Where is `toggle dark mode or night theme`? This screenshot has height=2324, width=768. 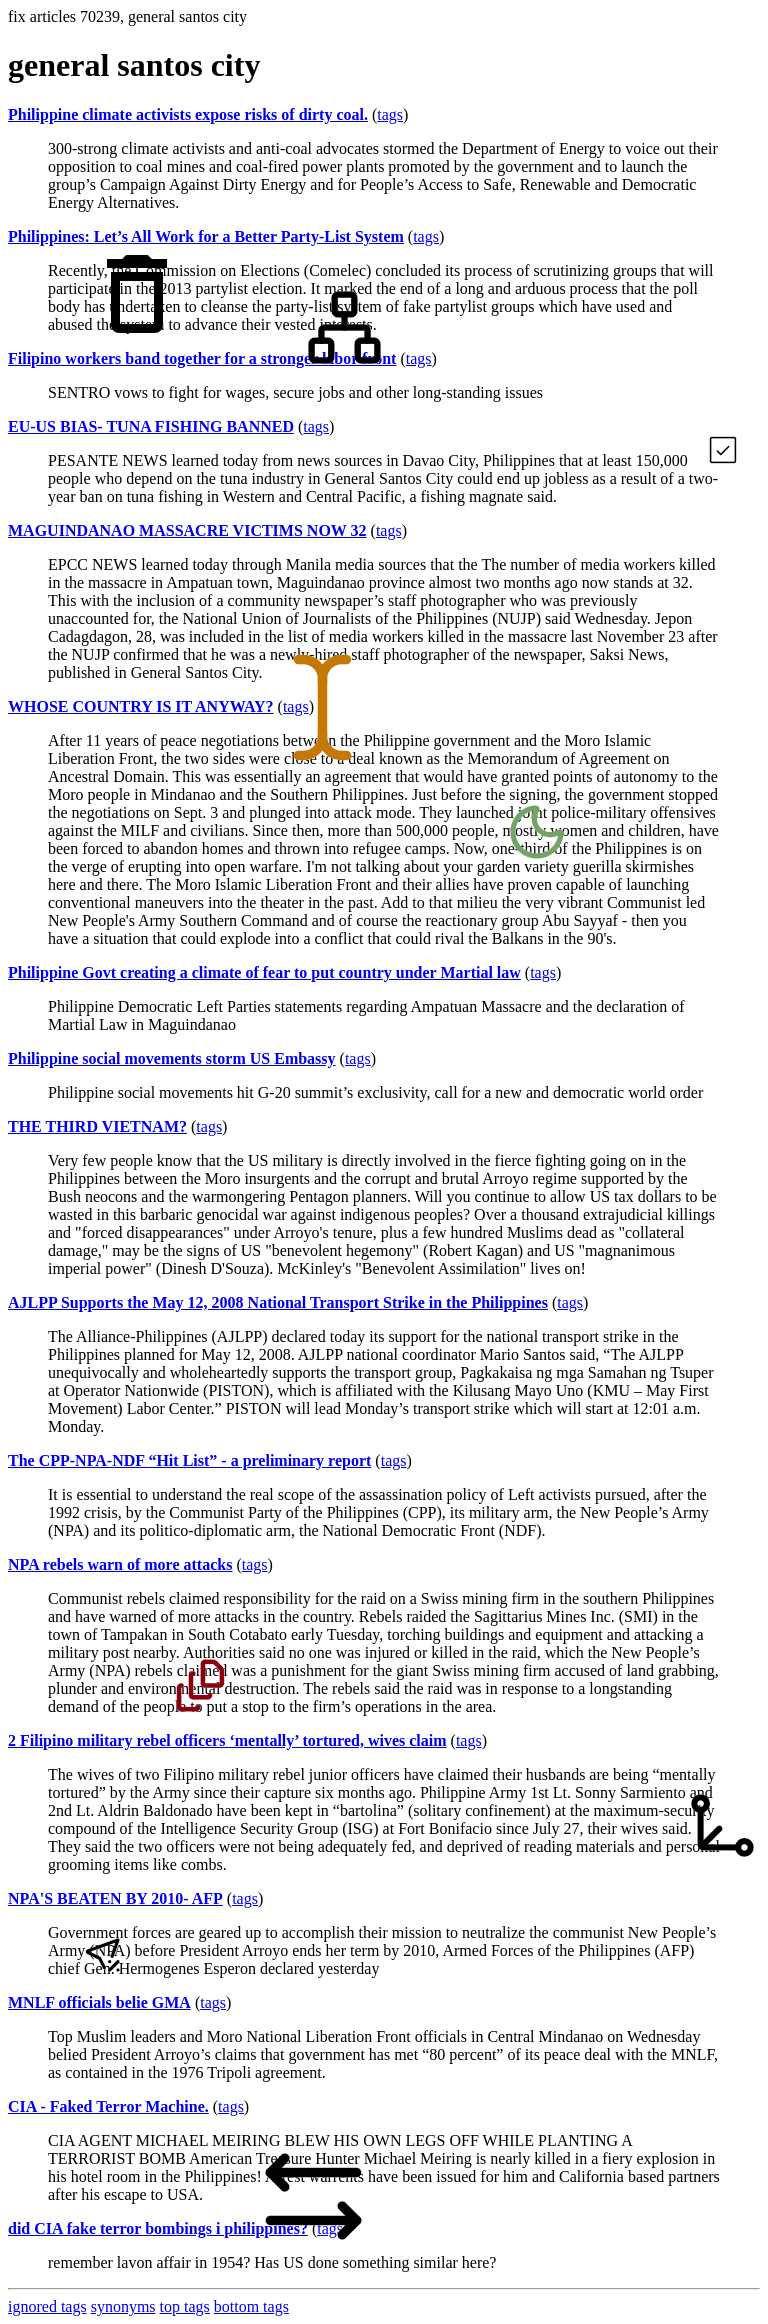 toggle dark mode or night theme is located at coordinates (537, 832).